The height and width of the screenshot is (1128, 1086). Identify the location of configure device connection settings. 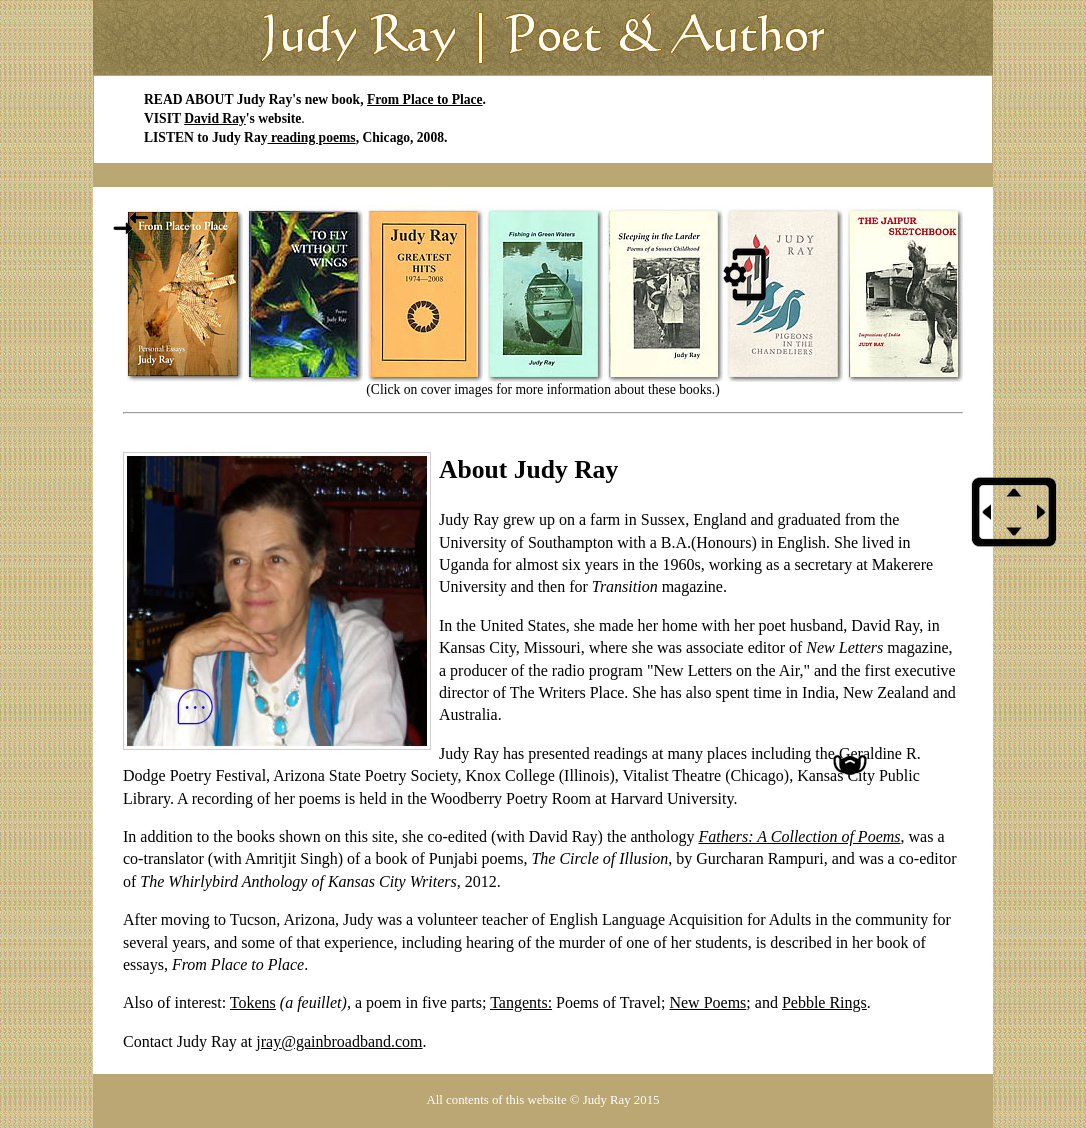
(744, 274).